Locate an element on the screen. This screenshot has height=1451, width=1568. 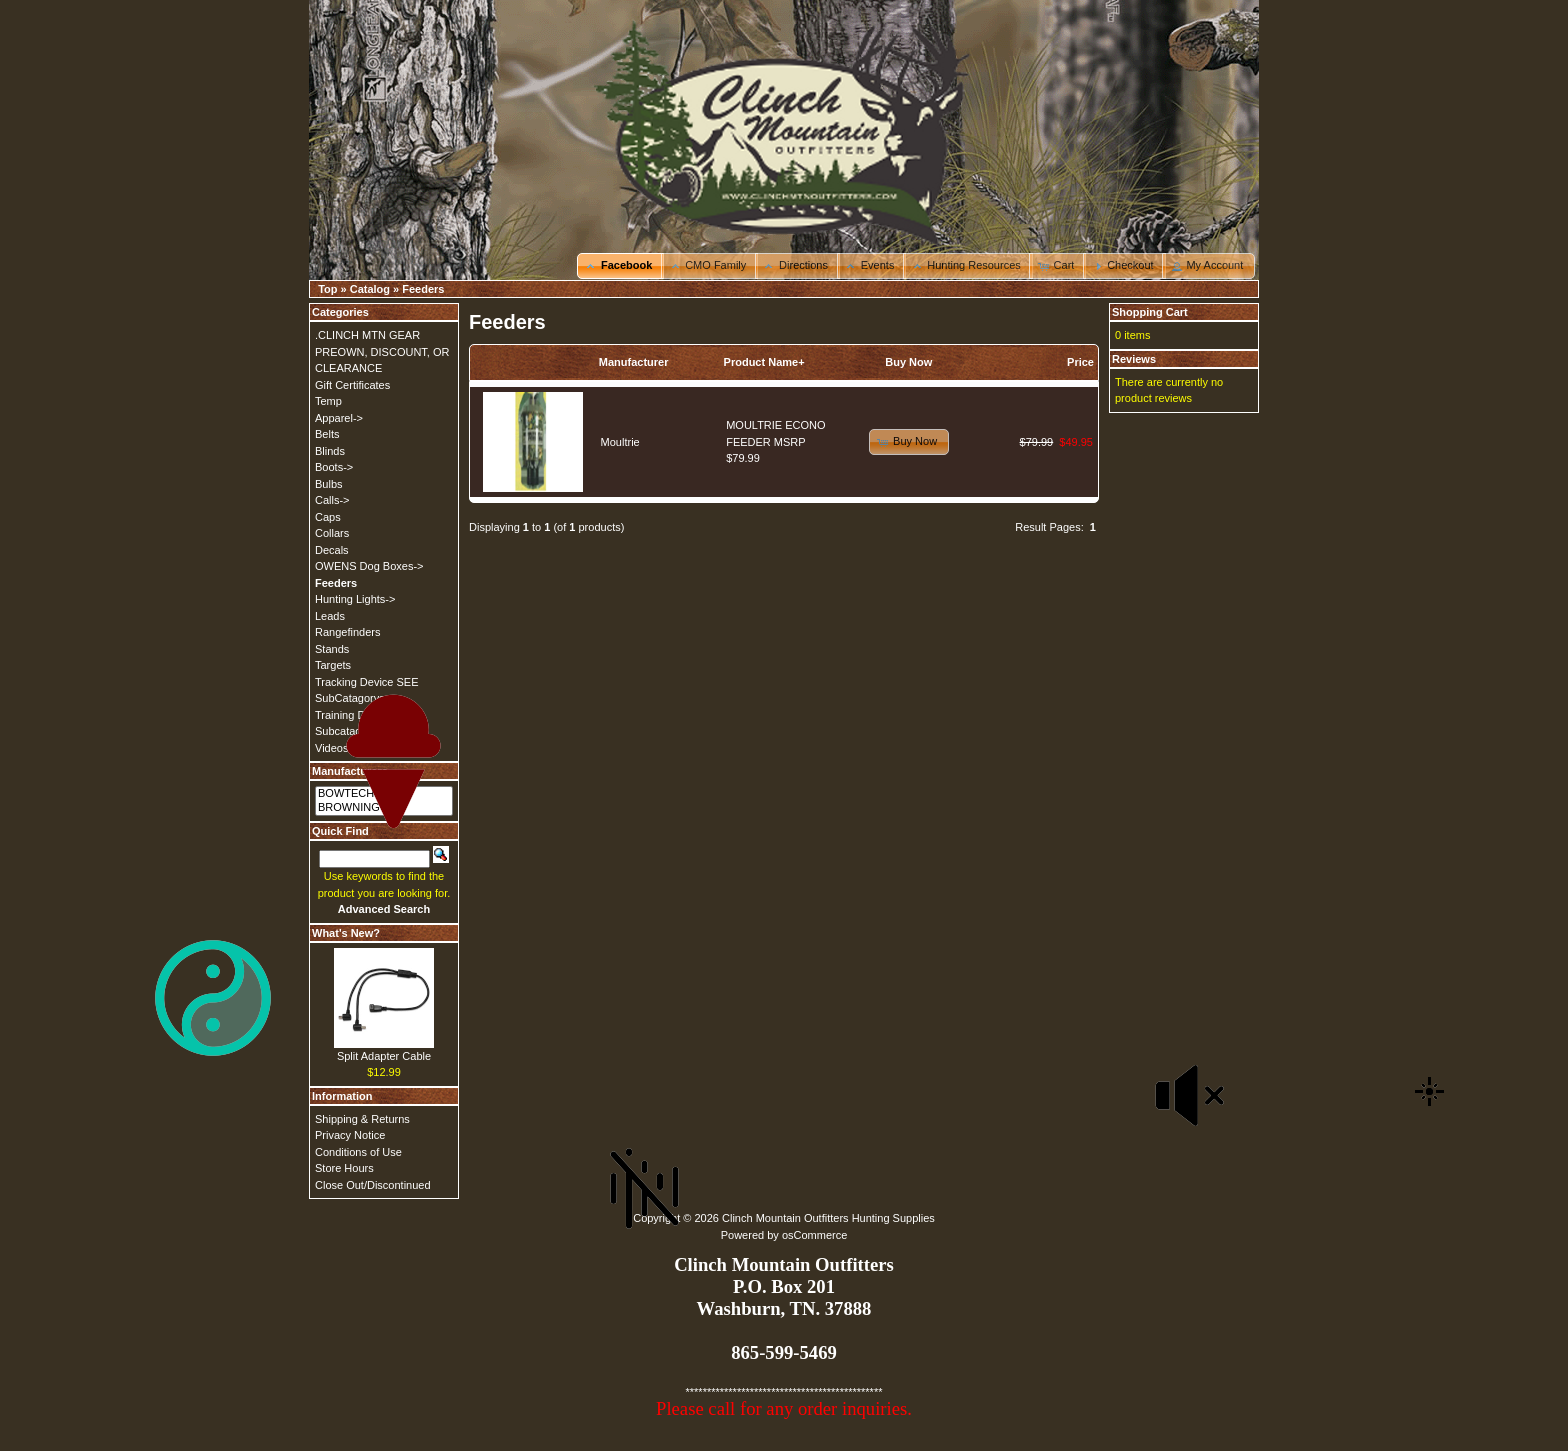
mute or disable audio input is located at coordinates (644, 1188).